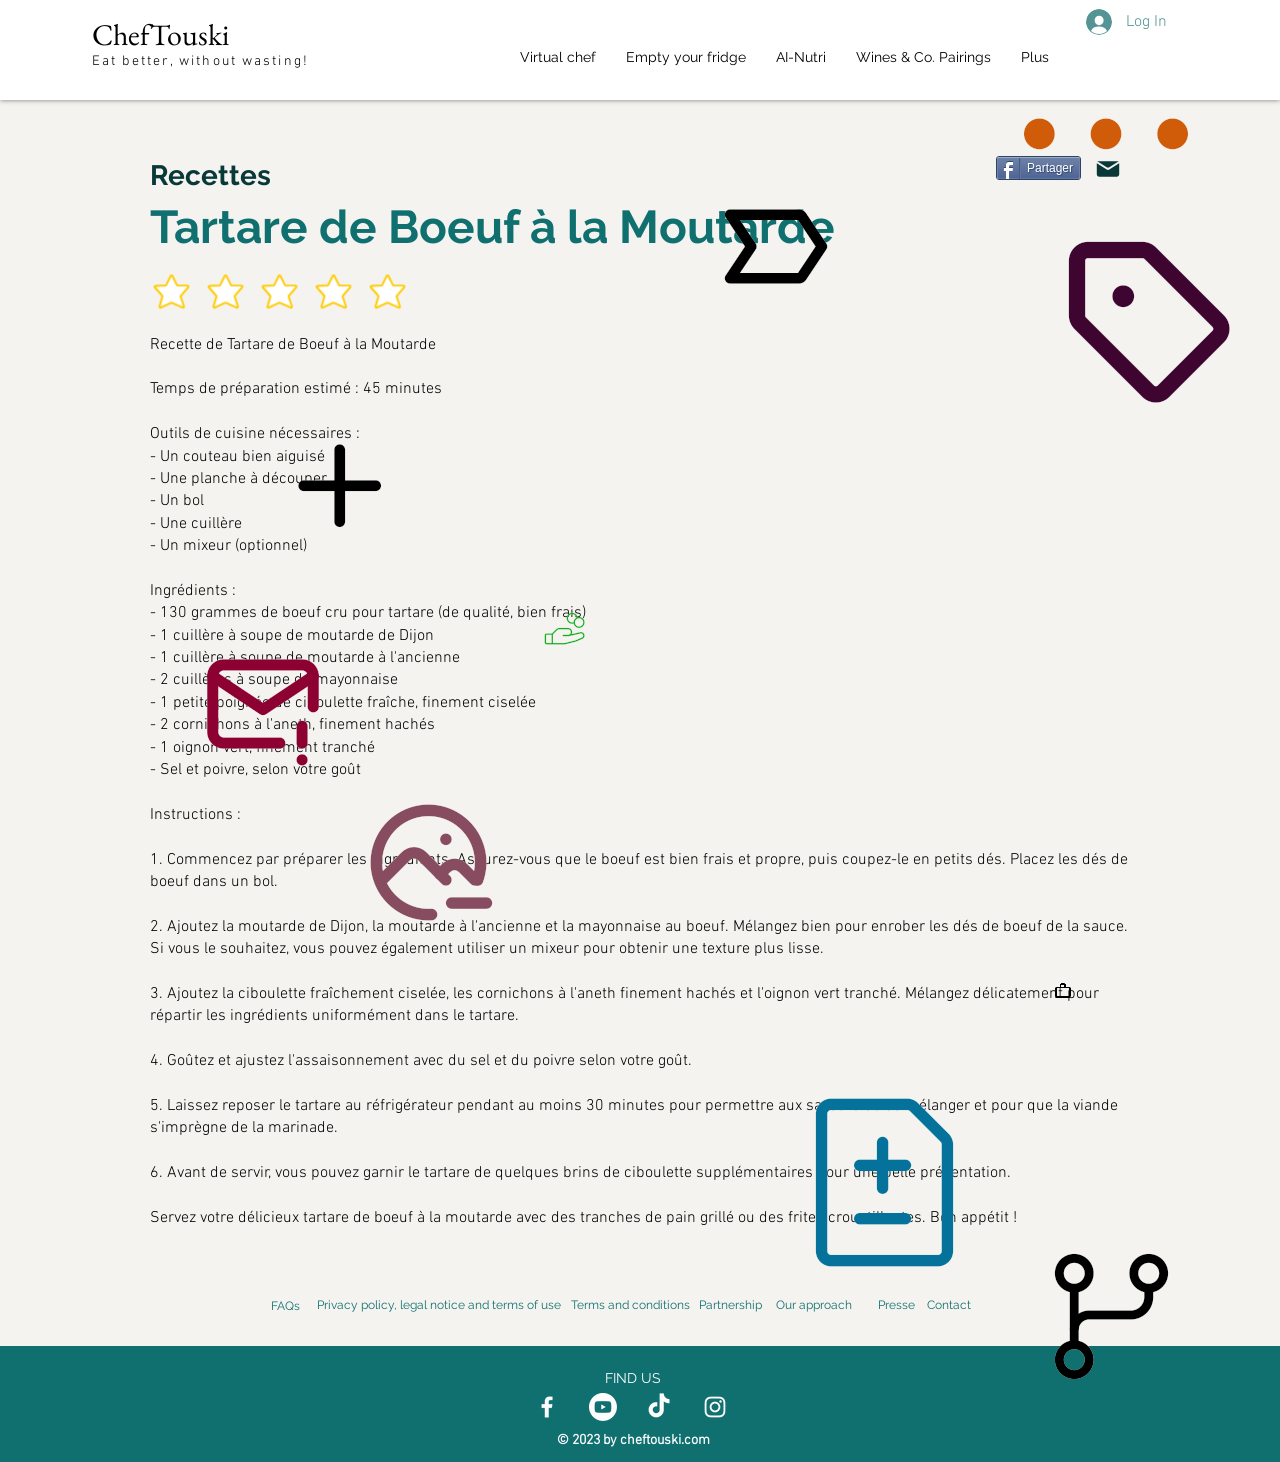  I want to click on access work or professional settings, so click(1063, 991).